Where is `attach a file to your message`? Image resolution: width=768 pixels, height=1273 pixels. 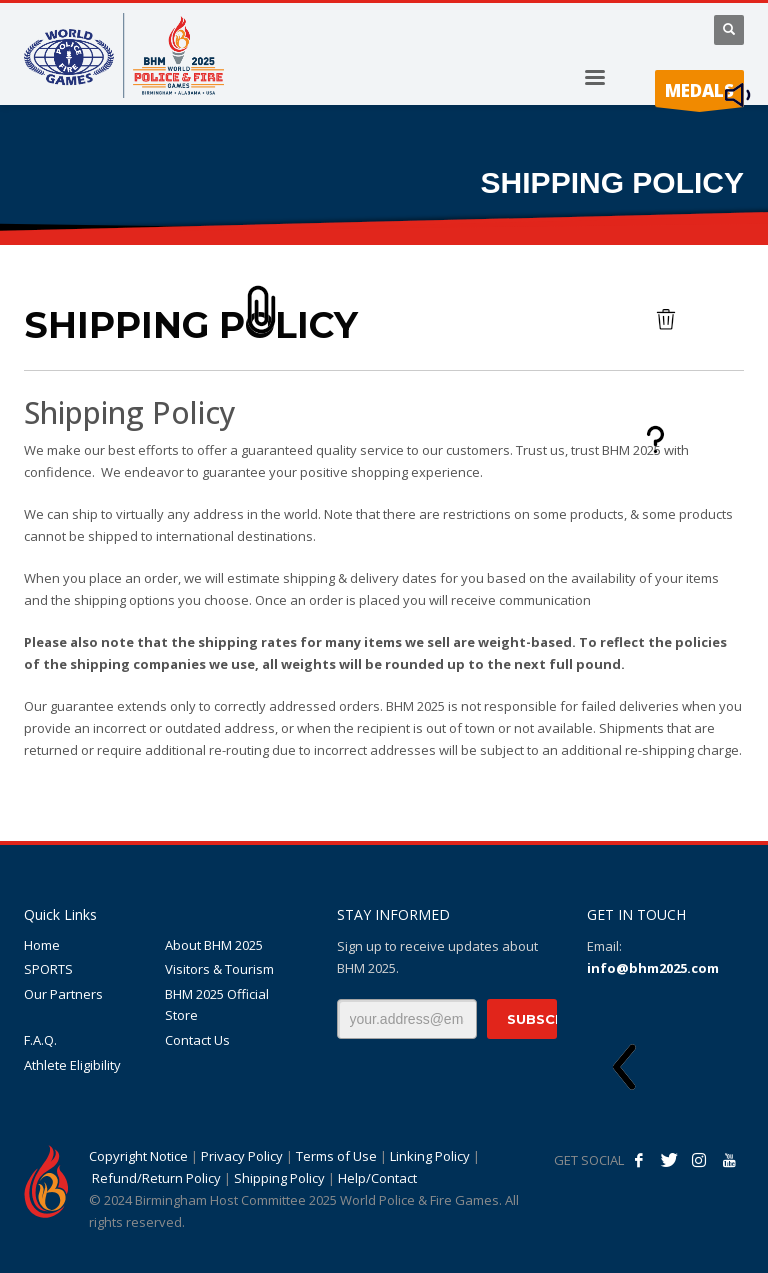
attach a file to your message is located at coordinates (261, 309).